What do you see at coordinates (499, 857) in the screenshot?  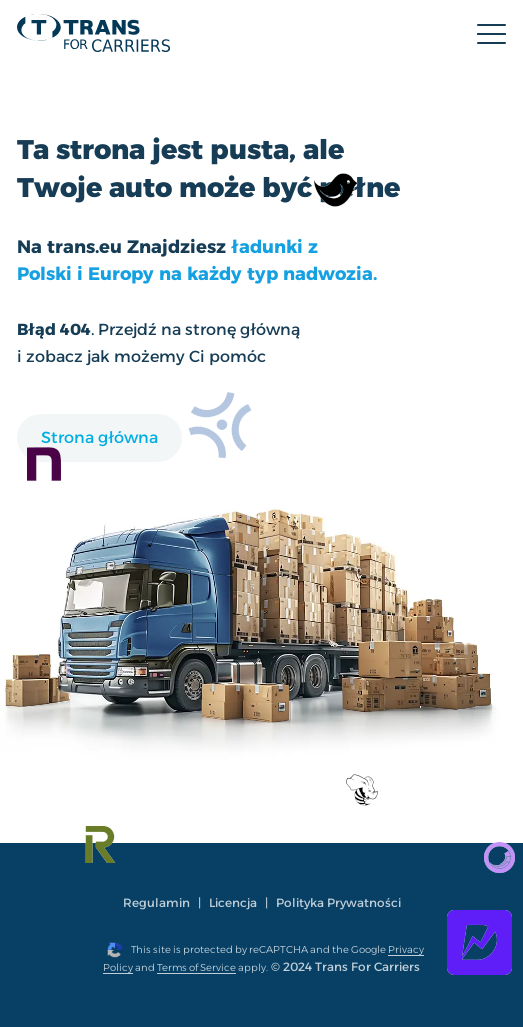 I see `sitecore branding or logo identifier` at bounding box center [499, 857].